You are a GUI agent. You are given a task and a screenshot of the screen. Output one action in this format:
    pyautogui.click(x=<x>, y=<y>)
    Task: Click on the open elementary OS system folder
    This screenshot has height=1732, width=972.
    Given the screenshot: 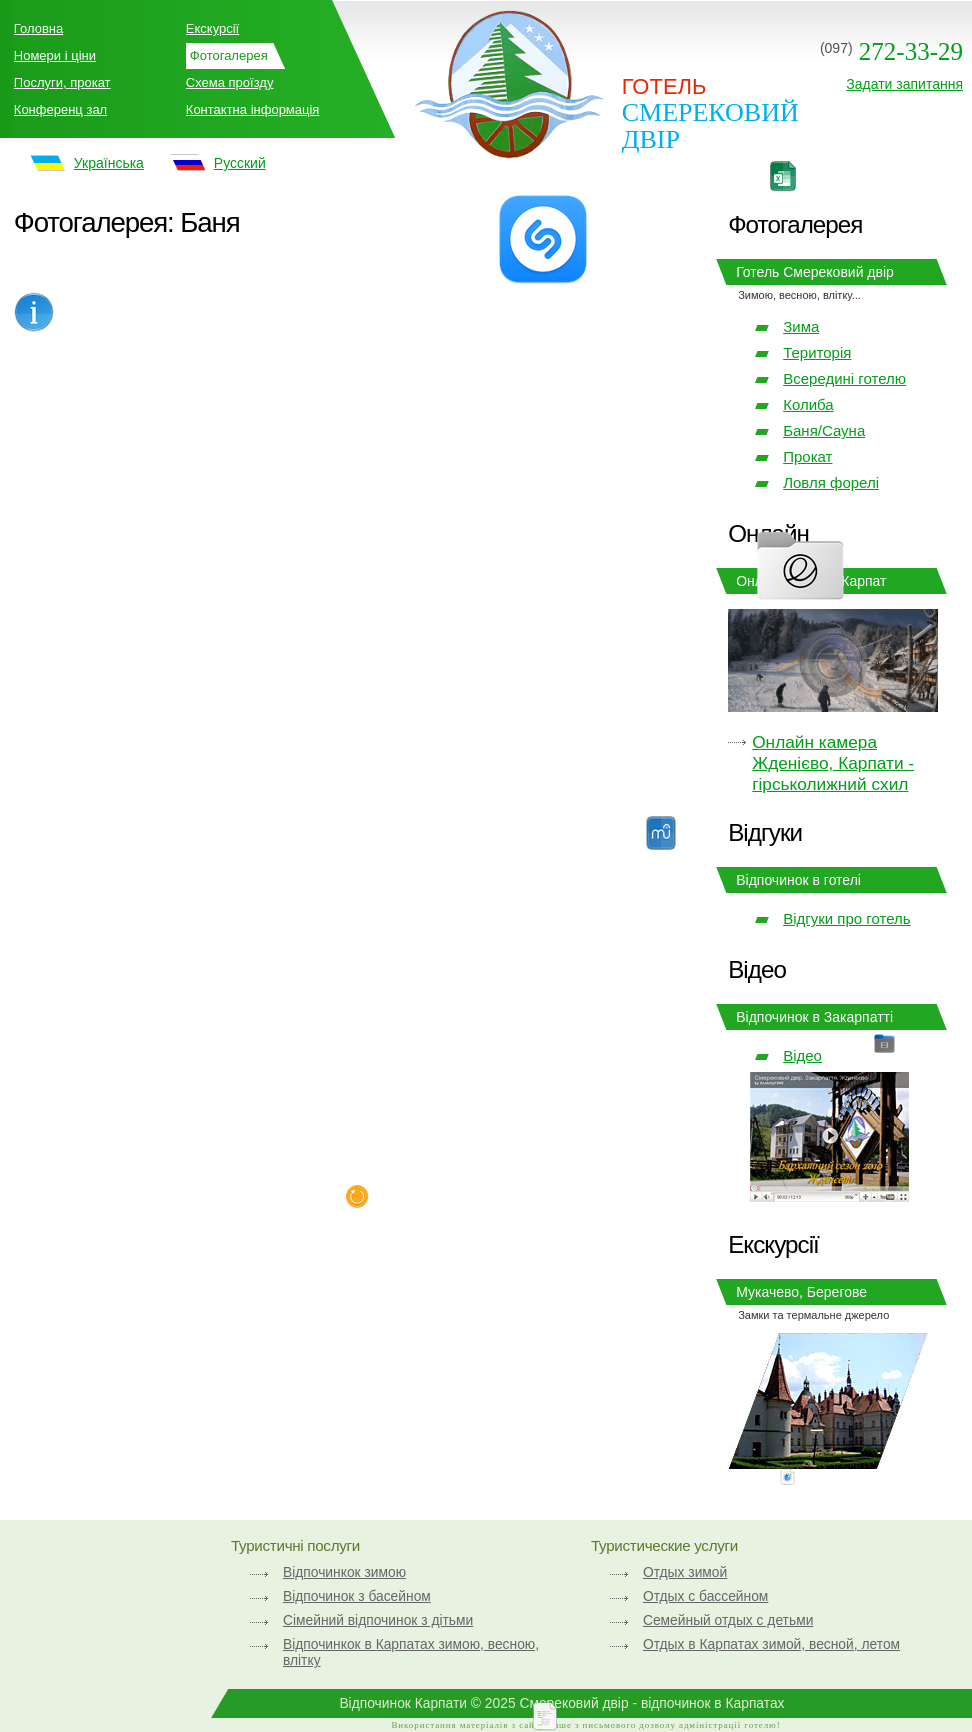 What is the action you would take?
    pyautogui.click(x=800, y=568)
    